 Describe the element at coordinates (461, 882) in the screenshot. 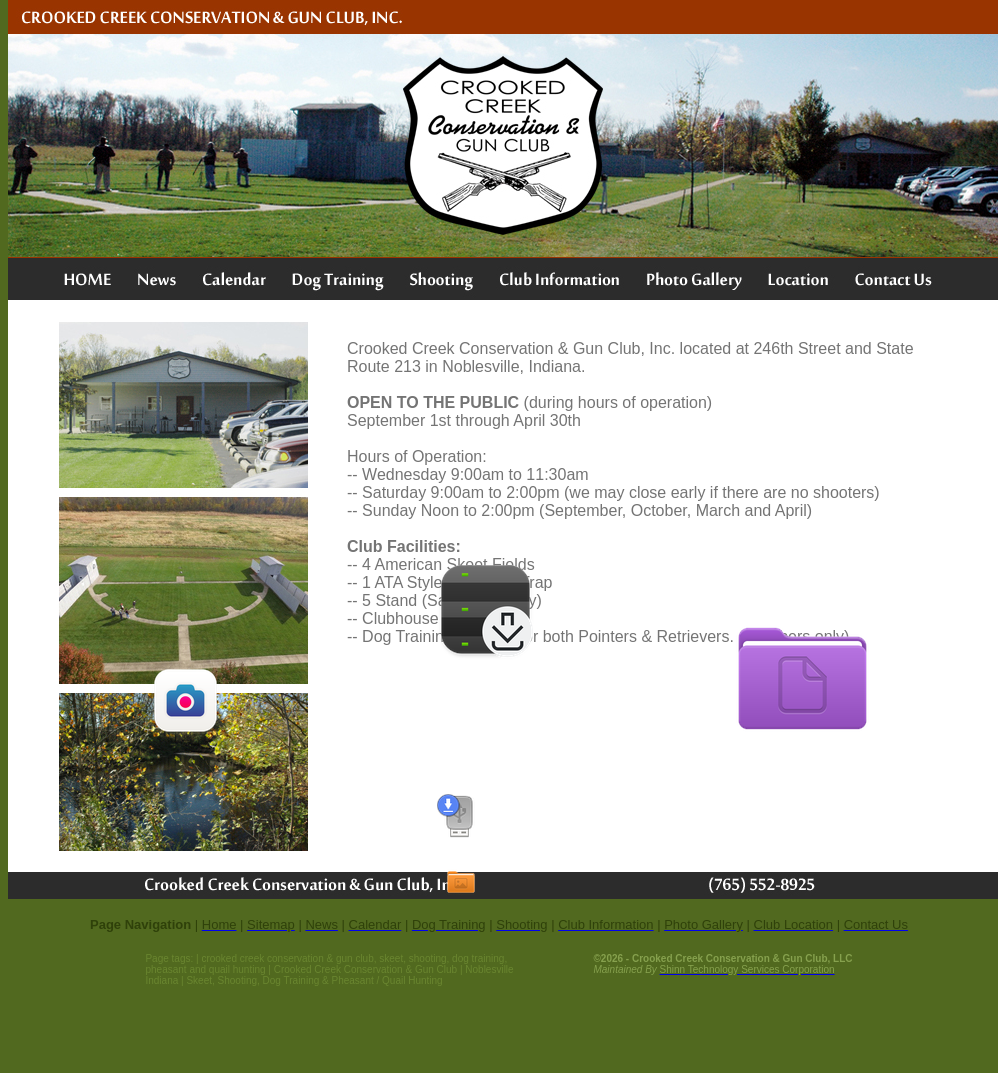

I see `open your images folder` at that location.